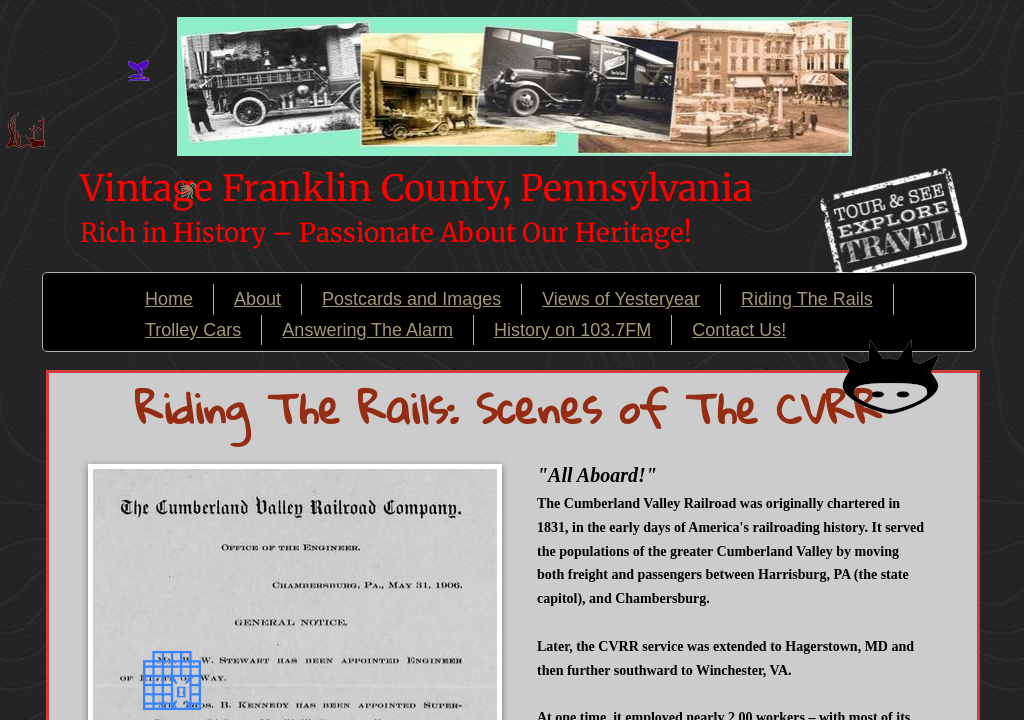 This screenshot has height=720, width=1024. What do you see at coordinates (25, 129) in the screenshot?
I see `sea monster encounter or kraken attack event` at bounding box center [25, 129].